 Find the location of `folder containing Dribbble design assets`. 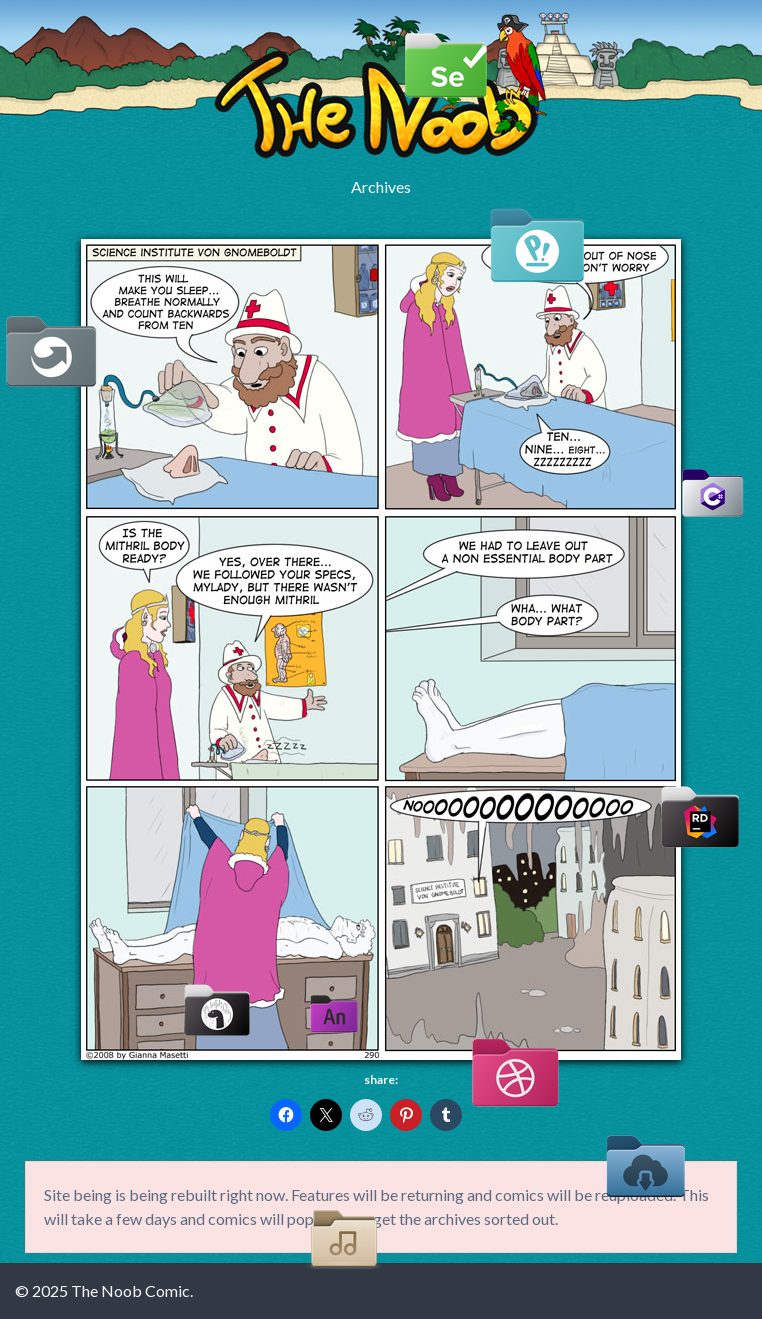

folder containing Dribbble design assets is located at coordinates (515, 1075).